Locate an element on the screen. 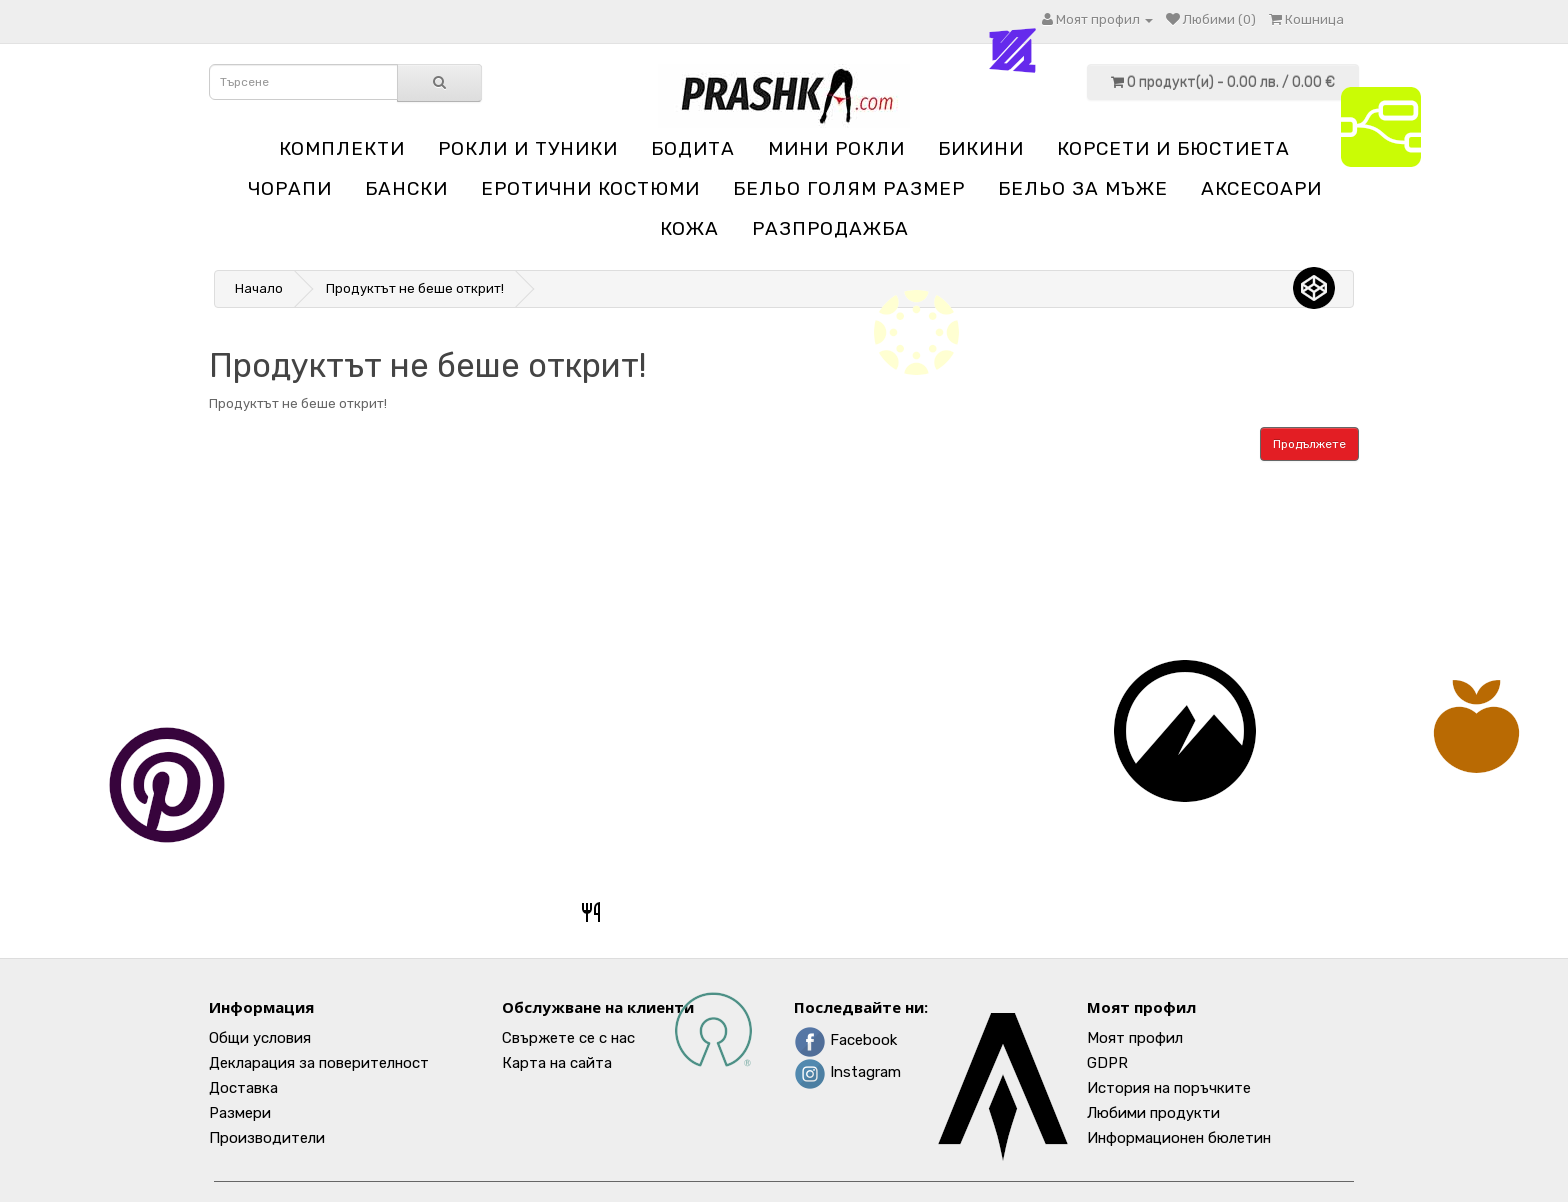 This screenshot has height=1202, width=1568. open CodePen website or app is located at coordinates (1314, 288).